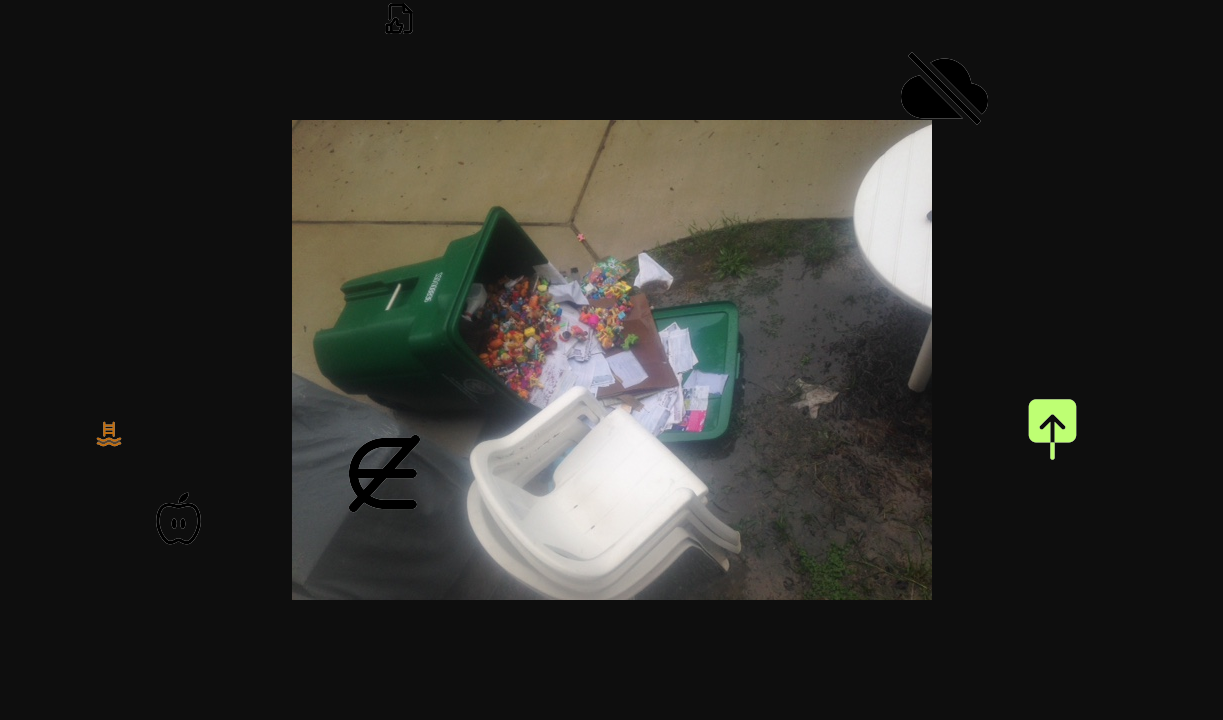 The image size is (1223, 720). Describe the element at coordinates (1052, 429) in the screenshot. I see `upload or push content to a server` at that location.